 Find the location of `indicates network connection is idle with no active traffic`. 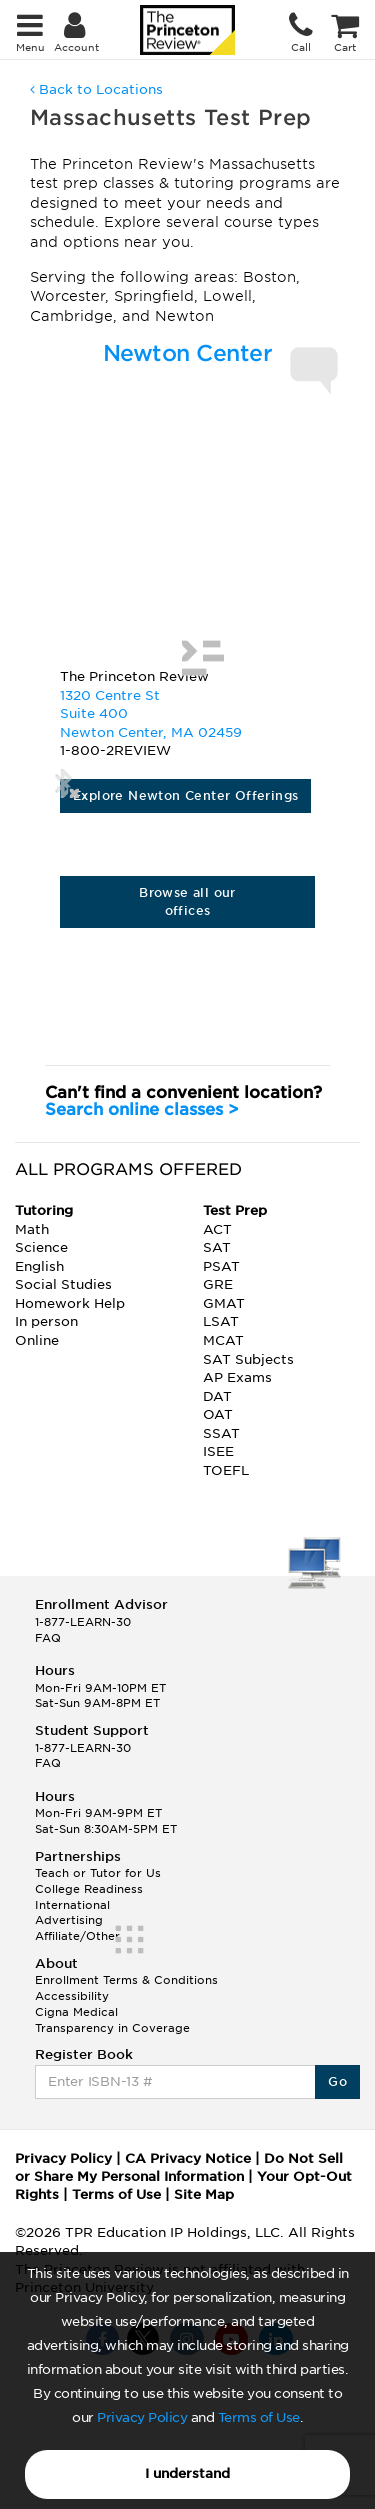

indicates network connection is idle with no active traffic is located at coordinates (314, 1563).